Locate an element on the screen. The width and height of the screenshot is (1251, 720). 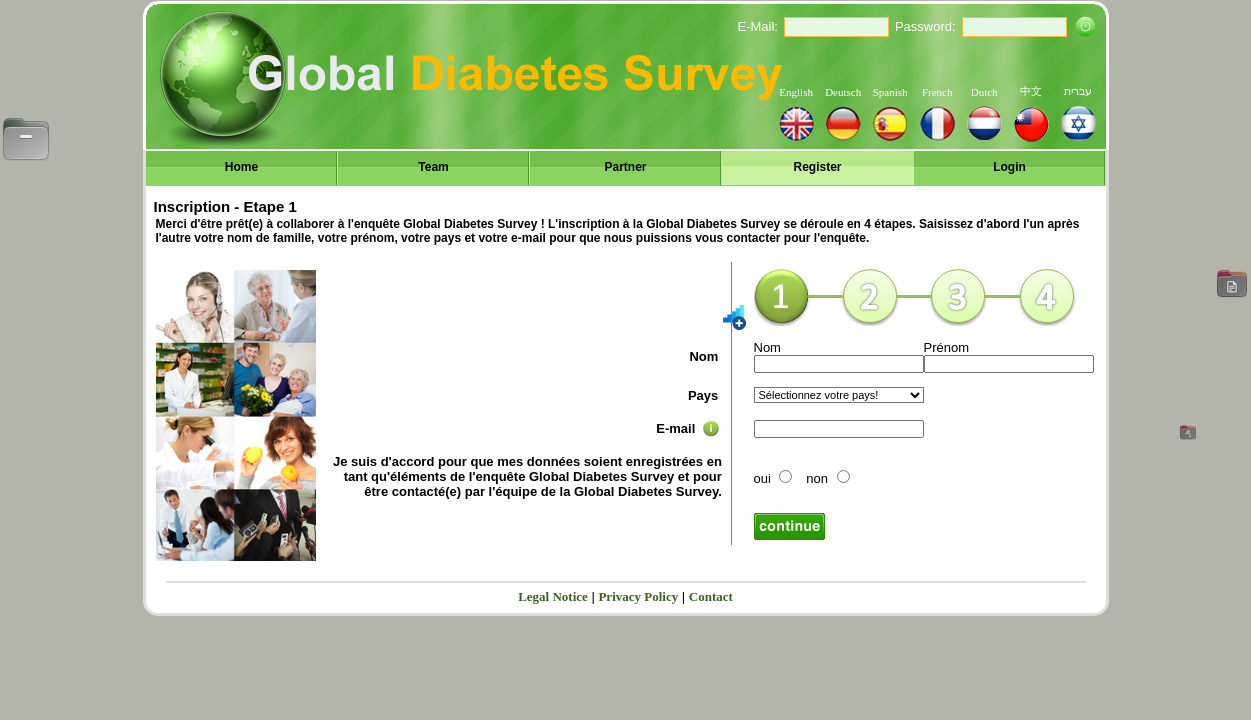
open the file manager is located at coordinates (26, 139).